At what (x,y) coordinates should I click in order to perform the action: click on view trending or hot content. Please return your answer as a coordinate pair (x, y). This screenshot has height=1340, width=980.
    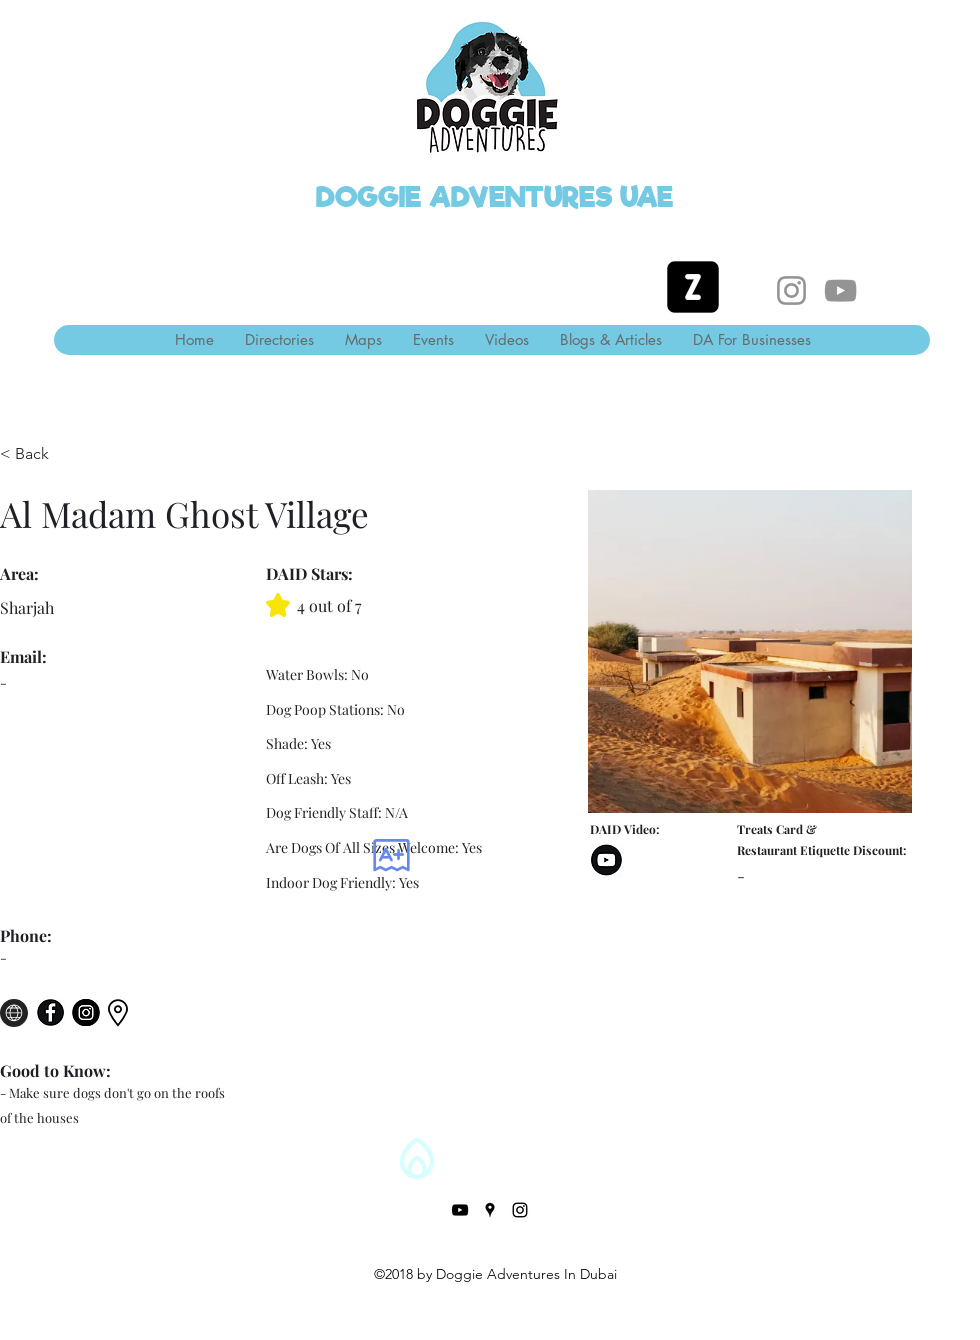
    Looking at the image, I should click on (417, 1159).